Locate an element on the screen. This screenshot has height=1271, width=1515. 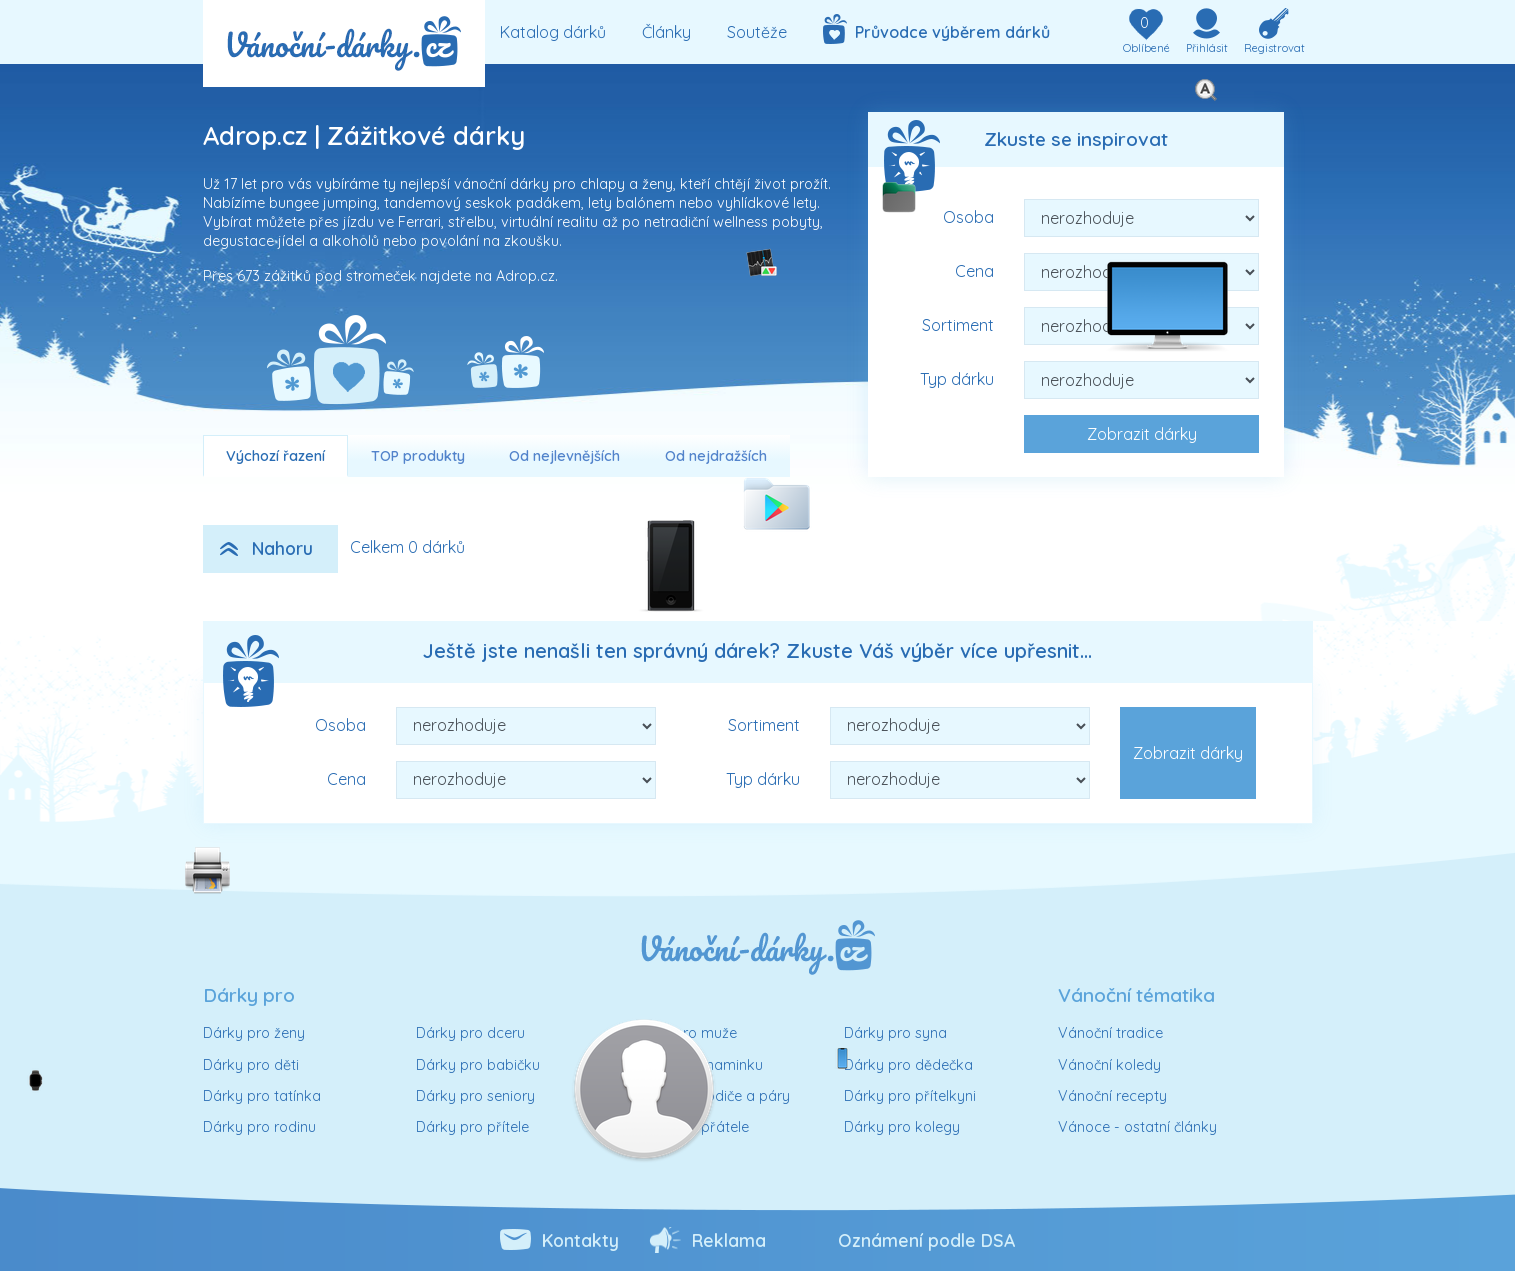
connect to an external display is located at coordinates (1167, 292).